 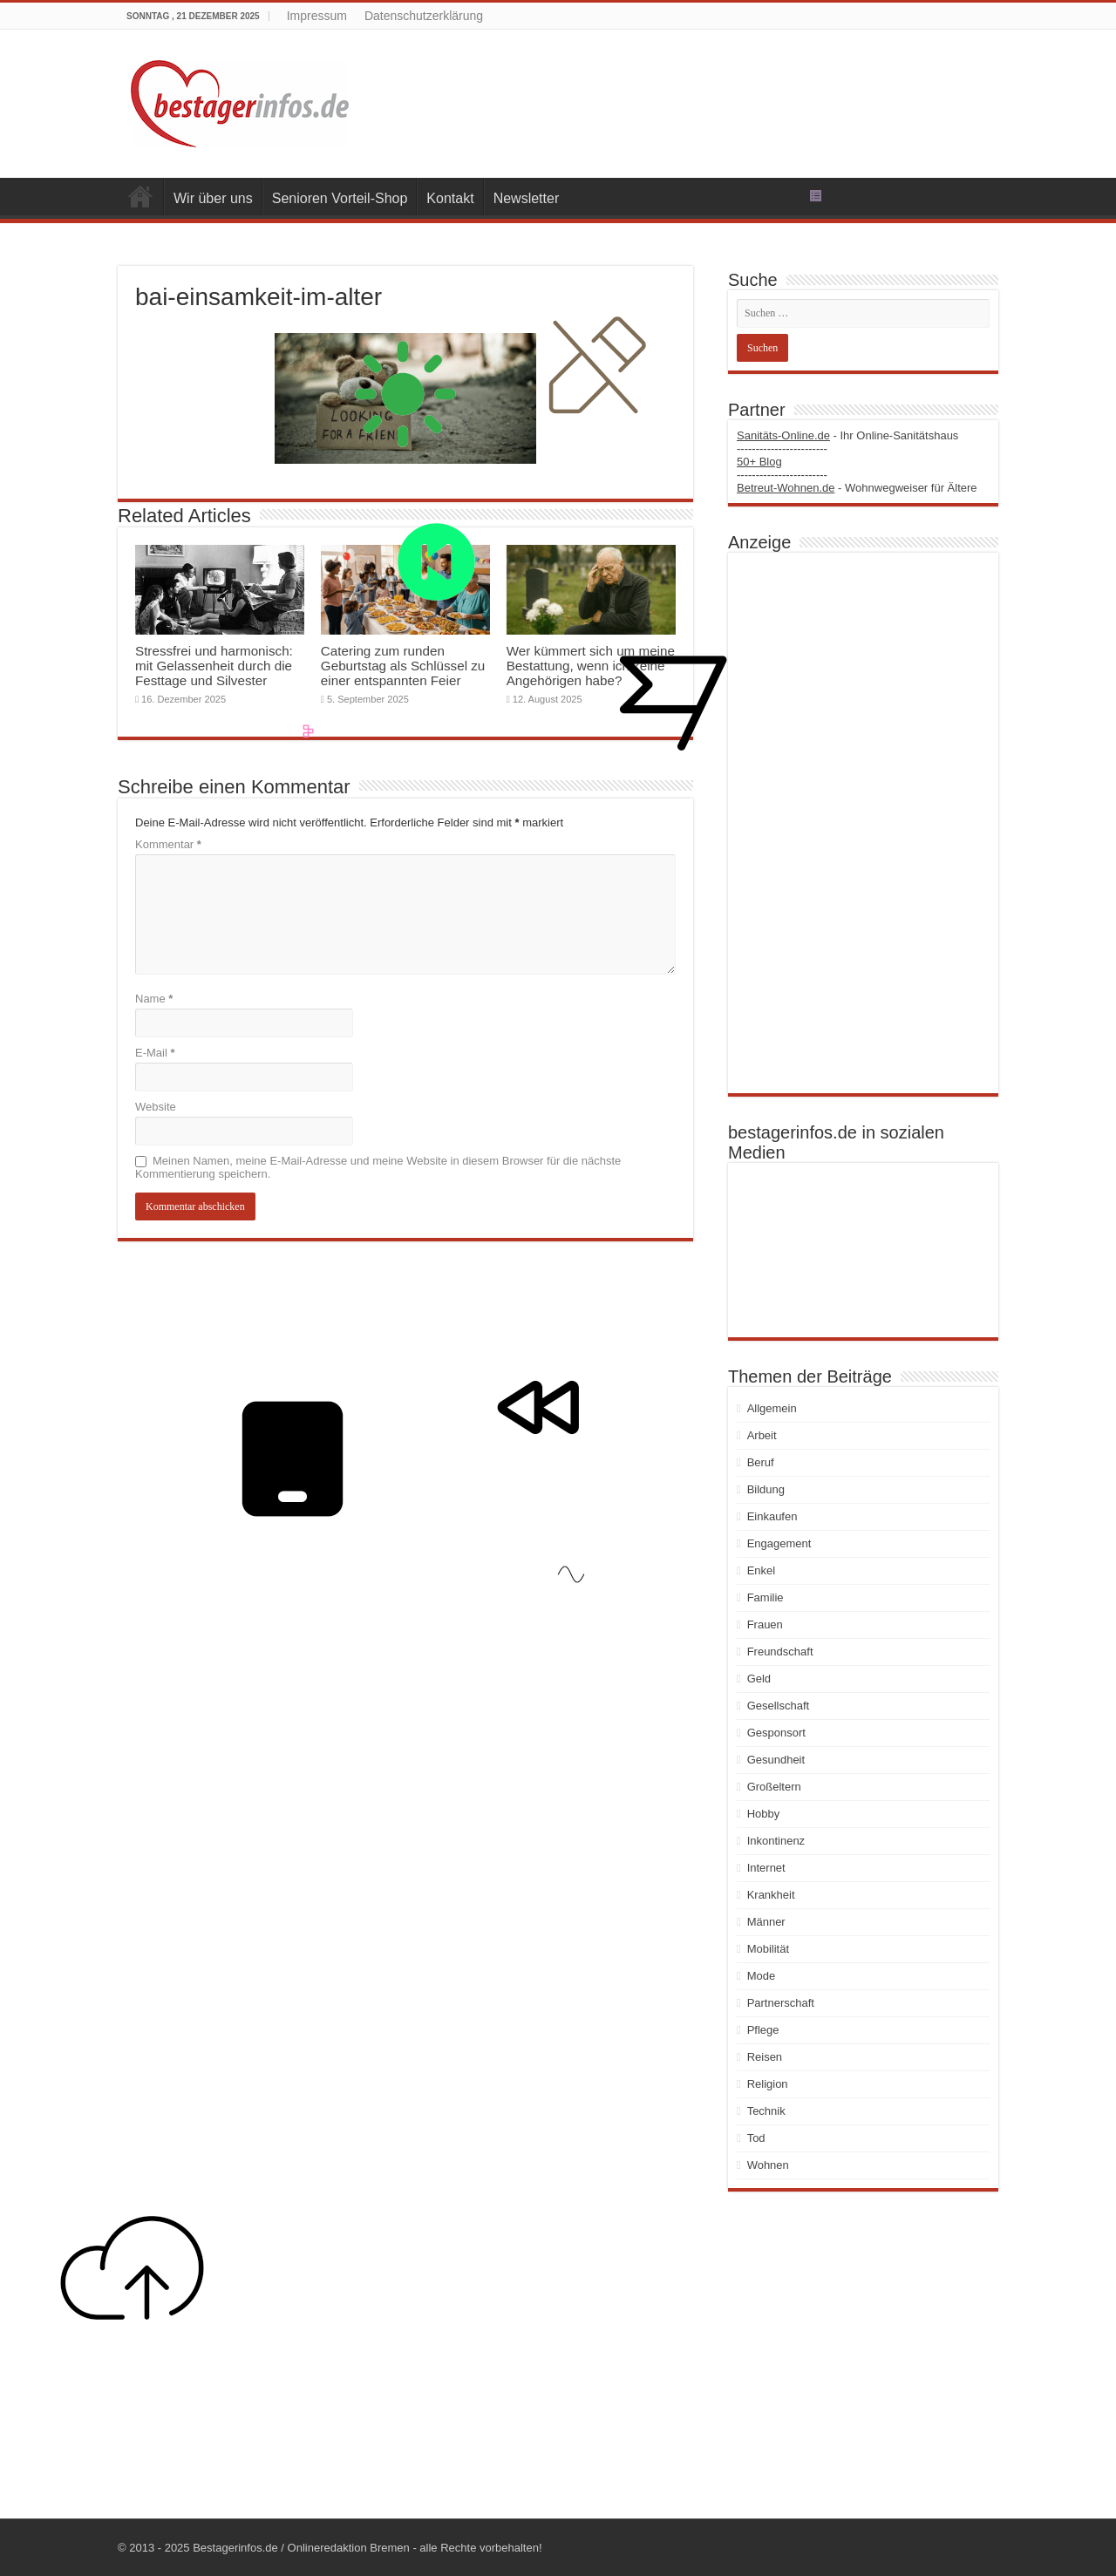 What do you see at coordinates (571, 1574) in the screenshot?
I see `adjust audio or sound wave settings` at bounding box center [571, 1574].